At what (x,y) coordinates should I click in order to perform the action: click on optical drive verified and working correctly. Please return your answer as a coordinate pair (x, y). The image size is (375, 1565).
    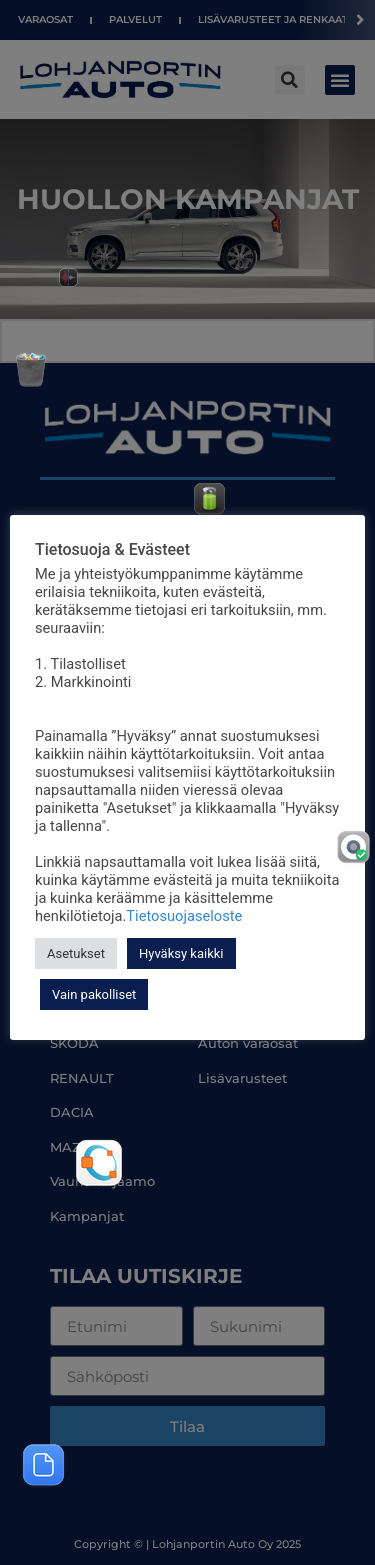
    Looking at the image, I should click on (353, 847).